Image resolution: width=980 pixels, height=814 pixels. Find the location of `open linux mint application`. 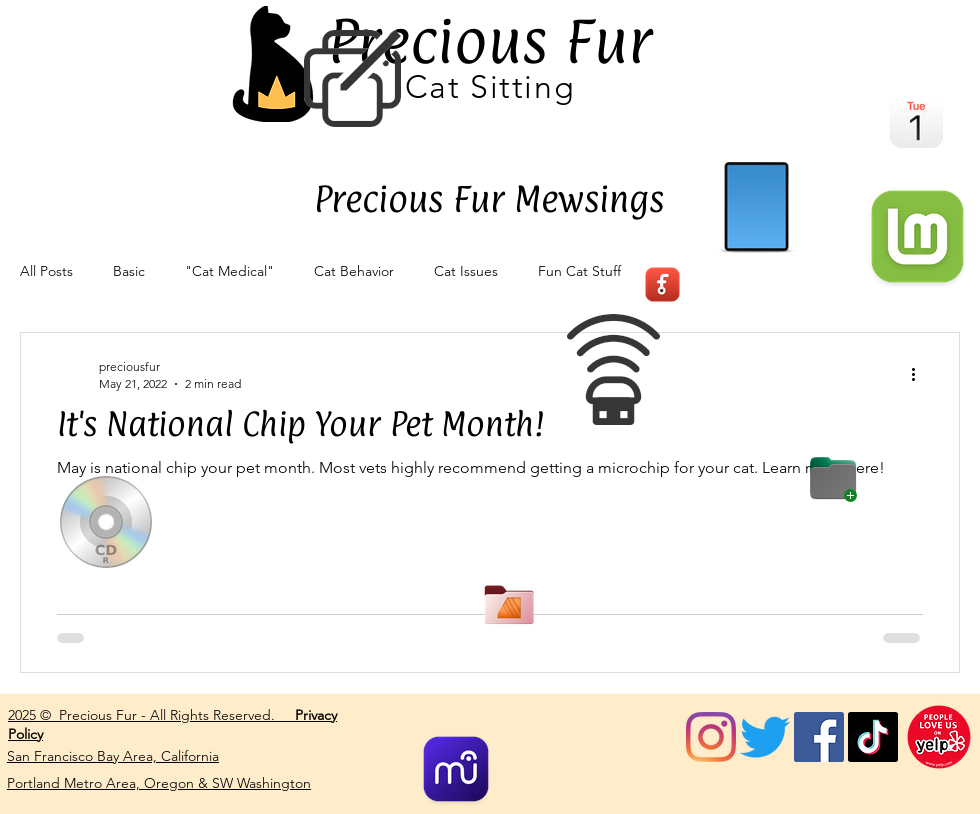

open linux mint application is located at coordinates (917, 236).